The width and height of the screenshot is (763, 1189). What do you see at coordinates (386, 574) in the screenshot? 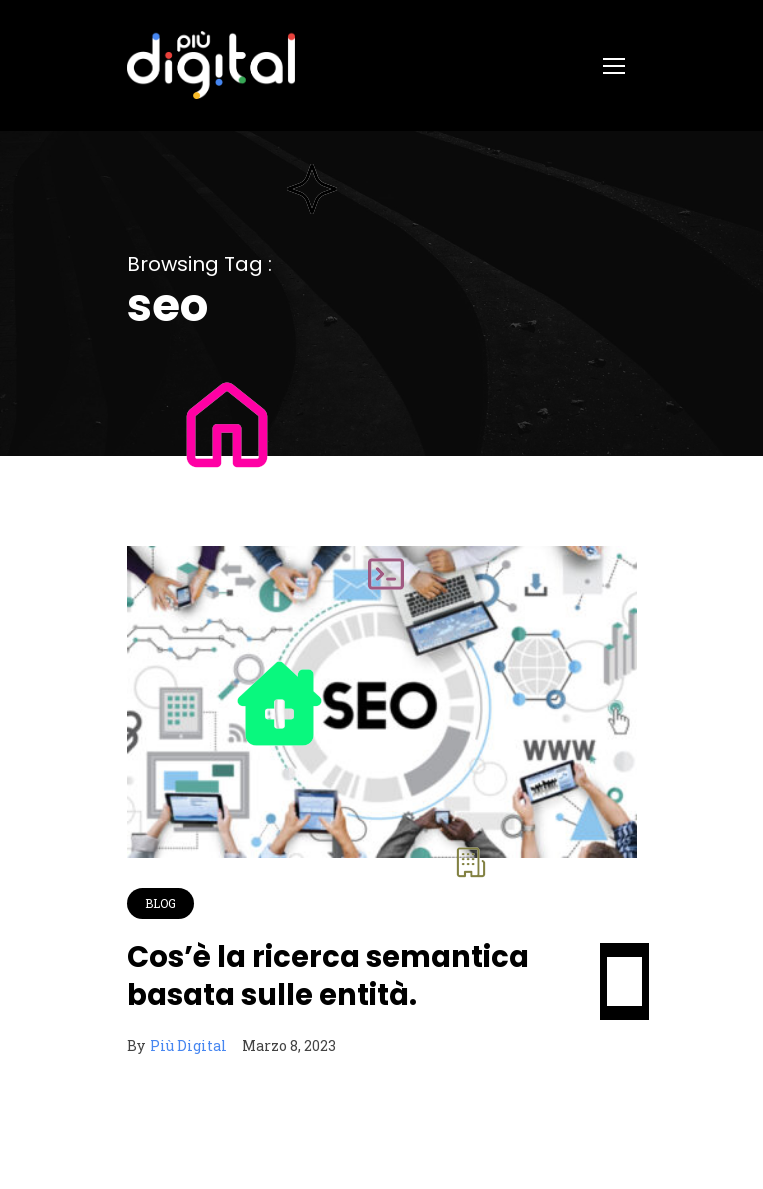
I see `open the command line terminal` at bounding box center [386, 574].